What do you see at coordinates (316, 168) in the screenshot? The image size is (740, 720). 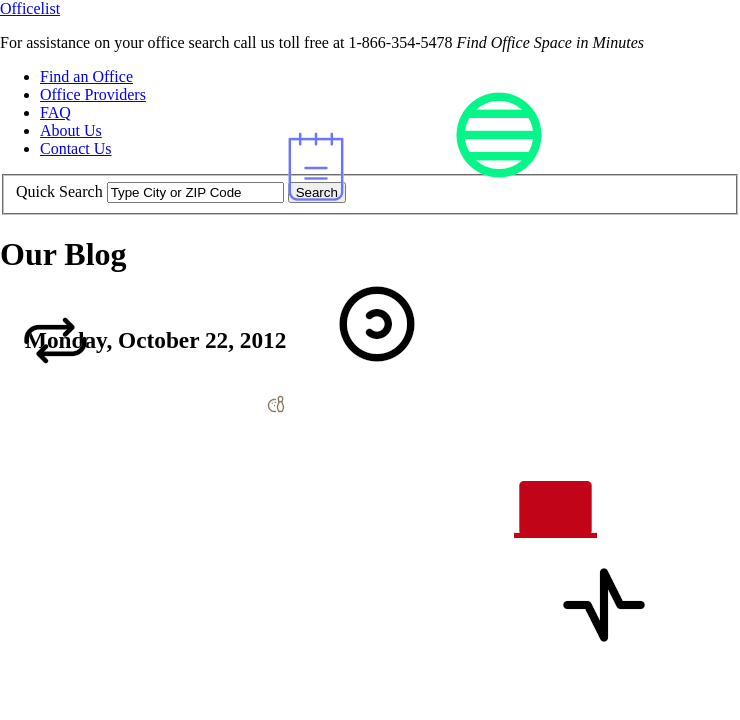 I see `open notepad or notes app` at bounding box center [316, 168].